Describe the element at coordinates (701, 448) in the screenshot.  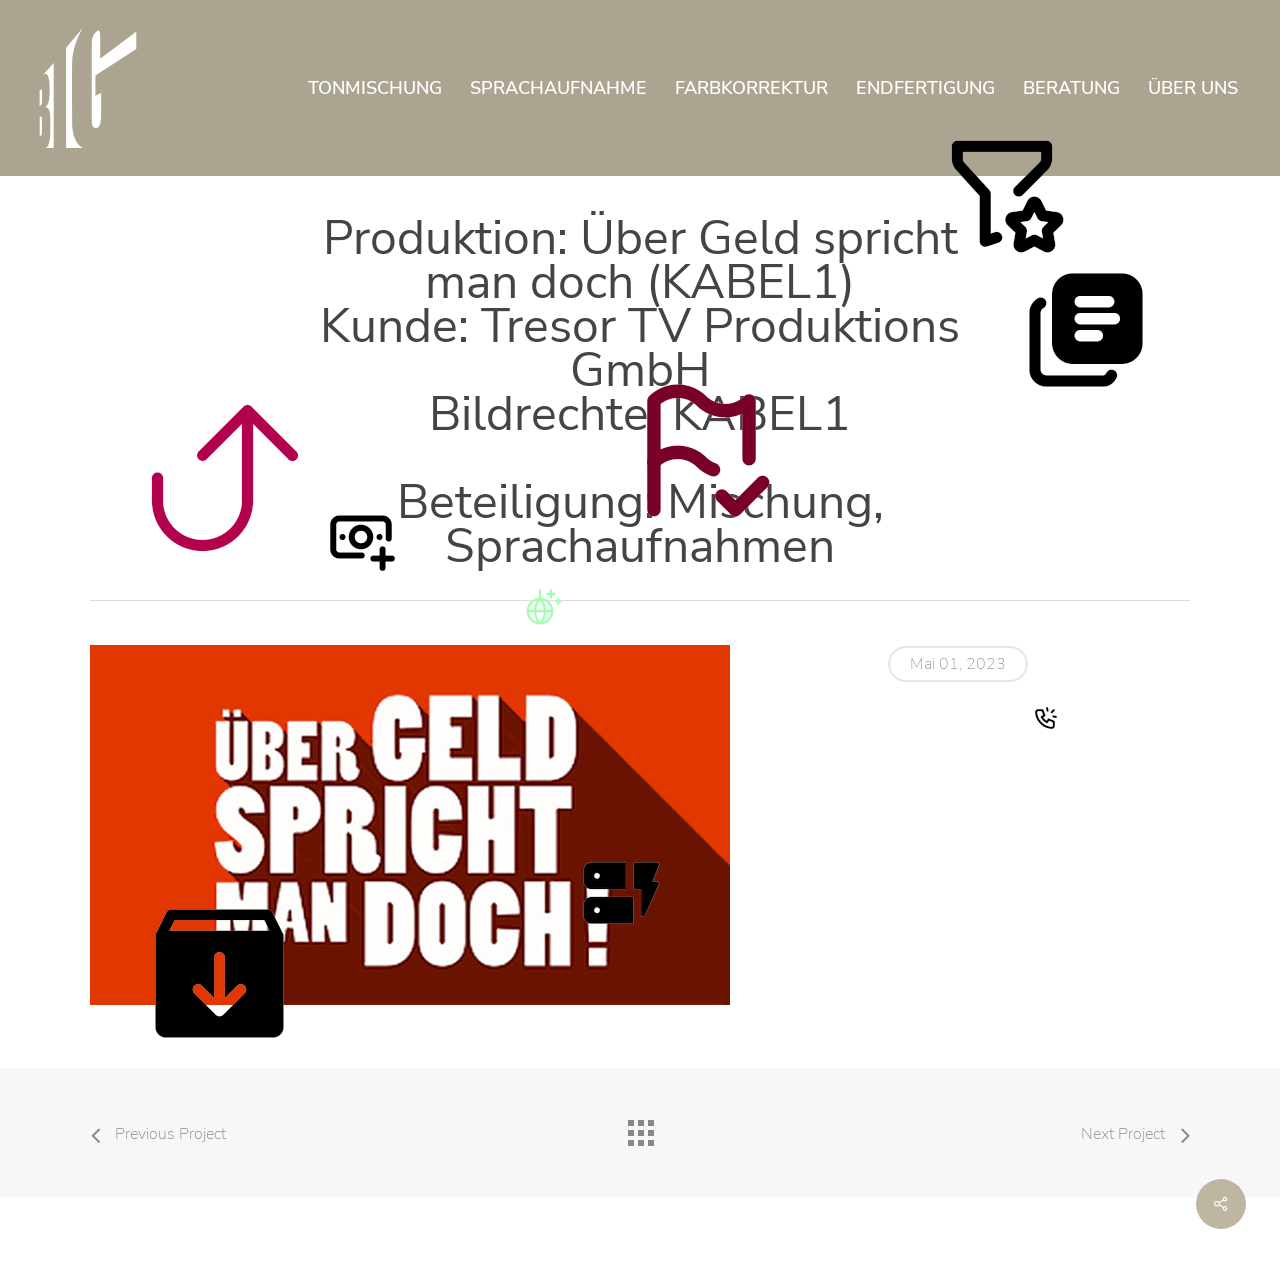
I see `mark task or item as complete` at that location.